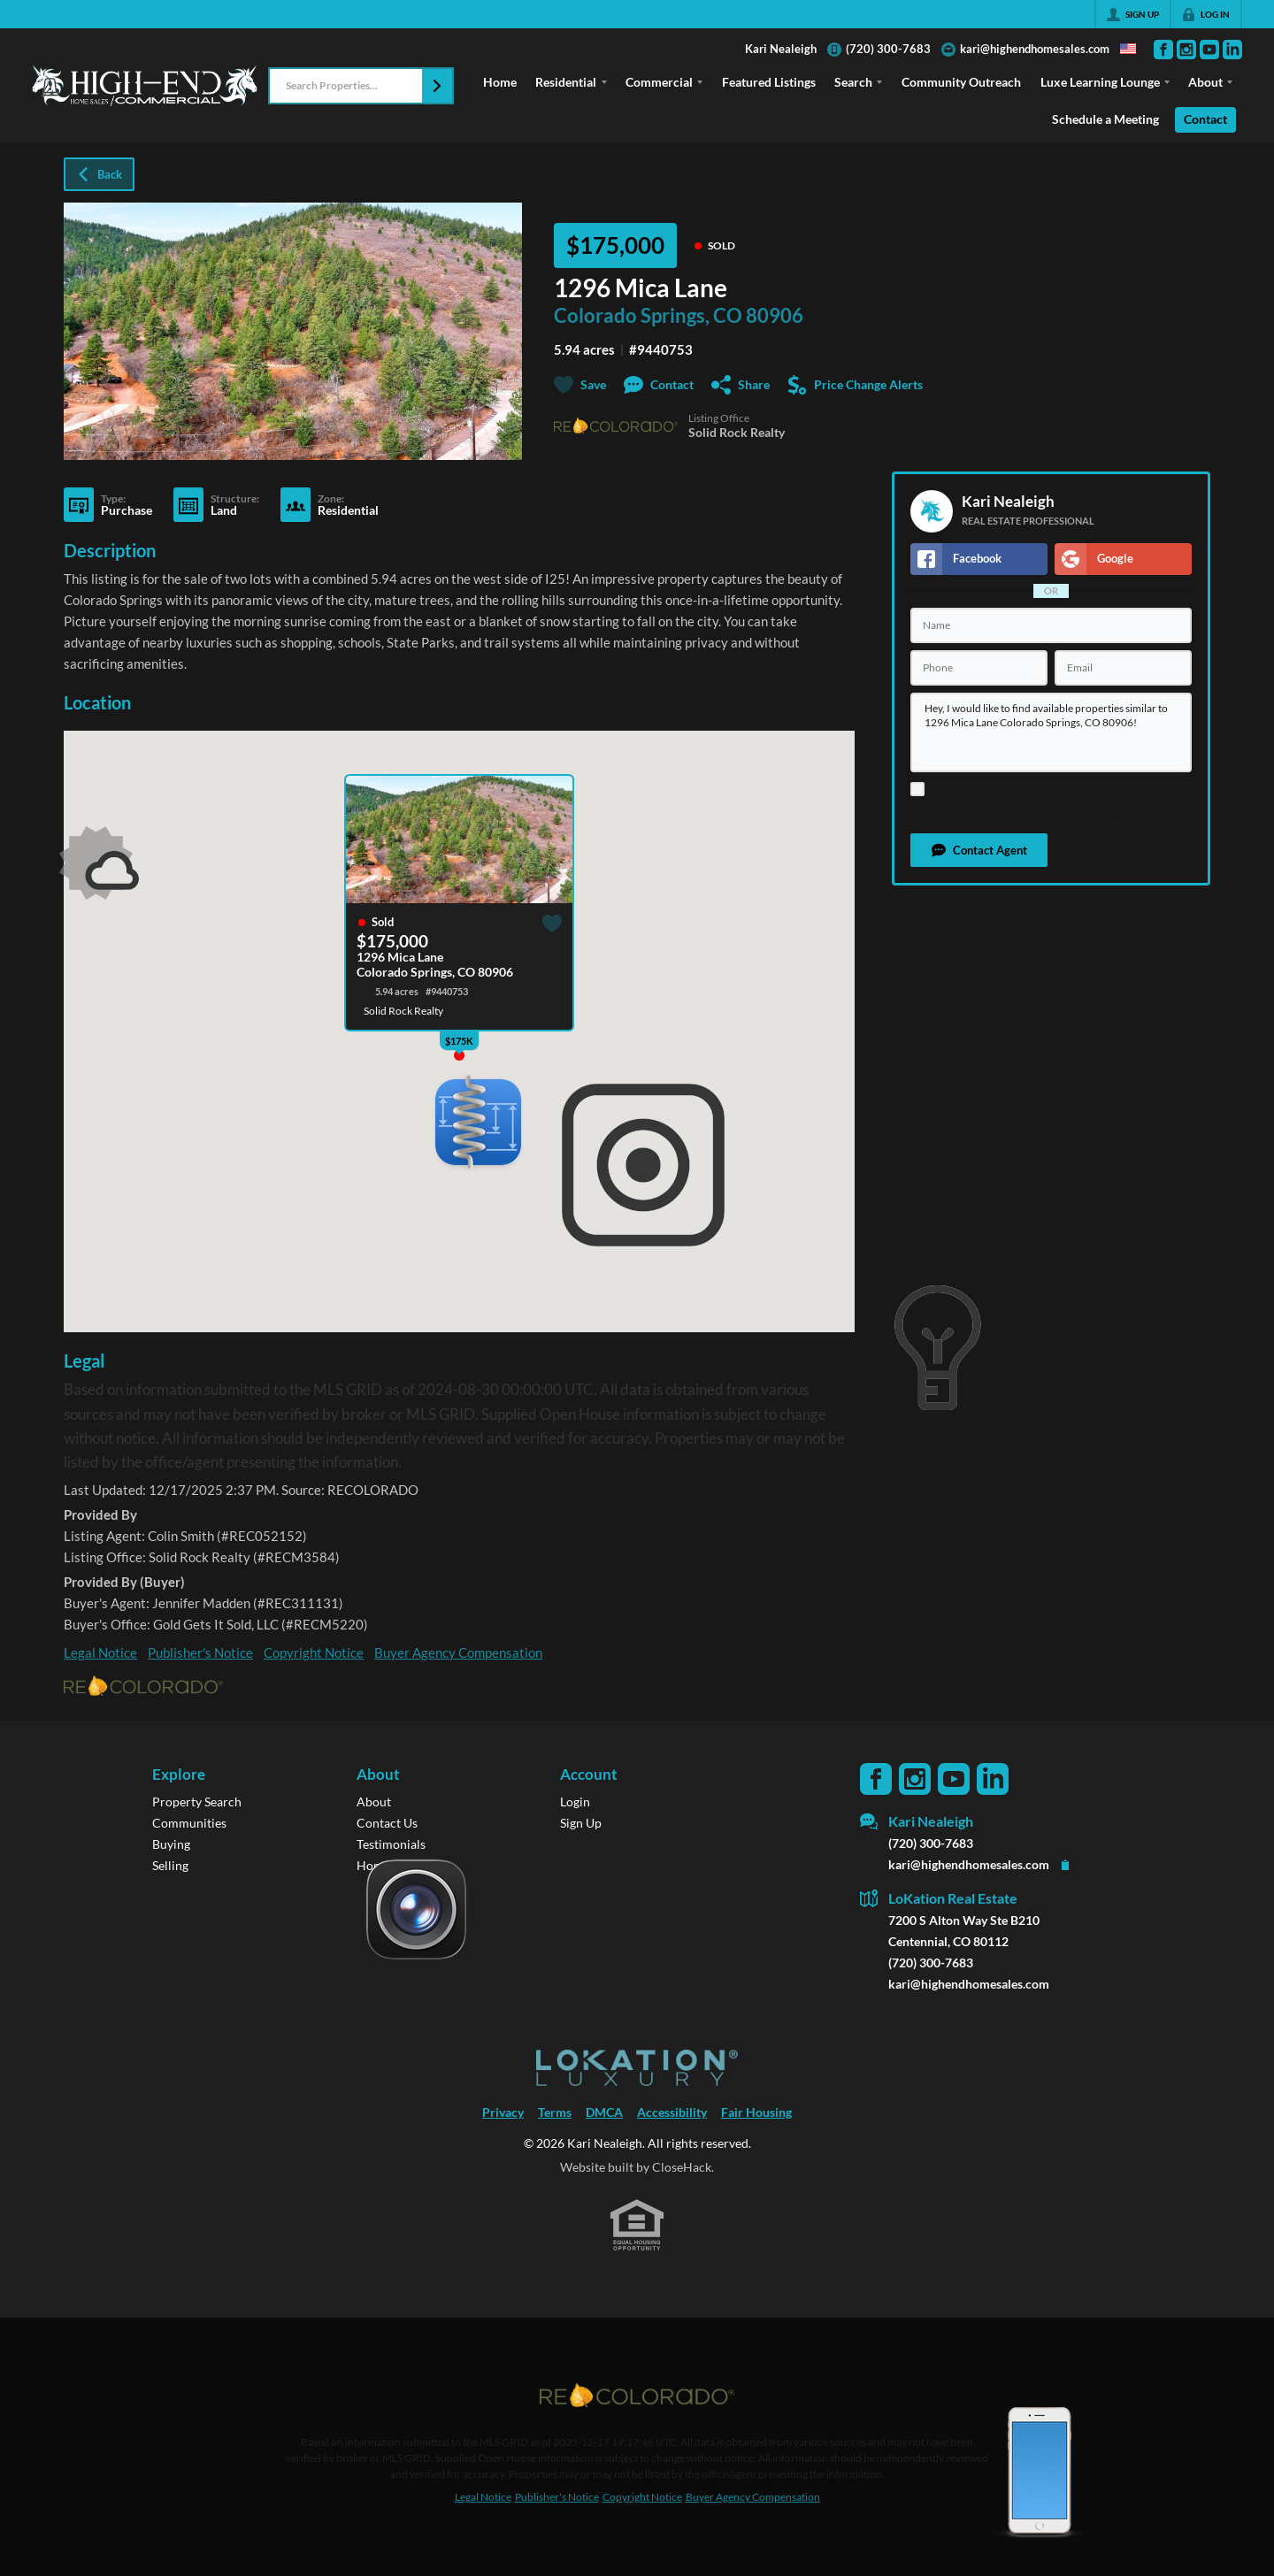 Image resolution: width=1274 pixels, height=2576 pixels. I want to click on open rhythmbox music player, so click(643, 1165).